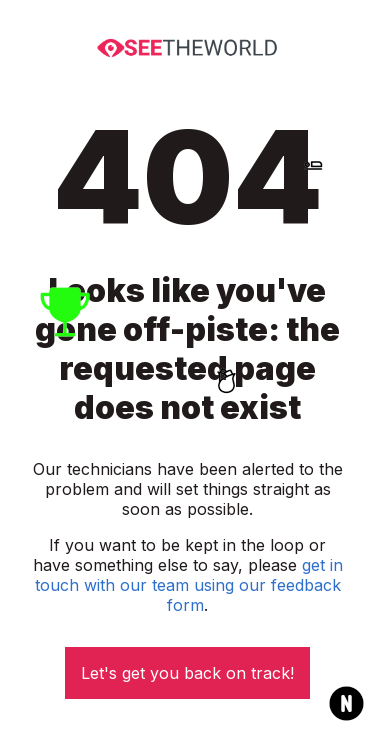  I want to click on indicates a north direction or compass point, so click(346, 703).